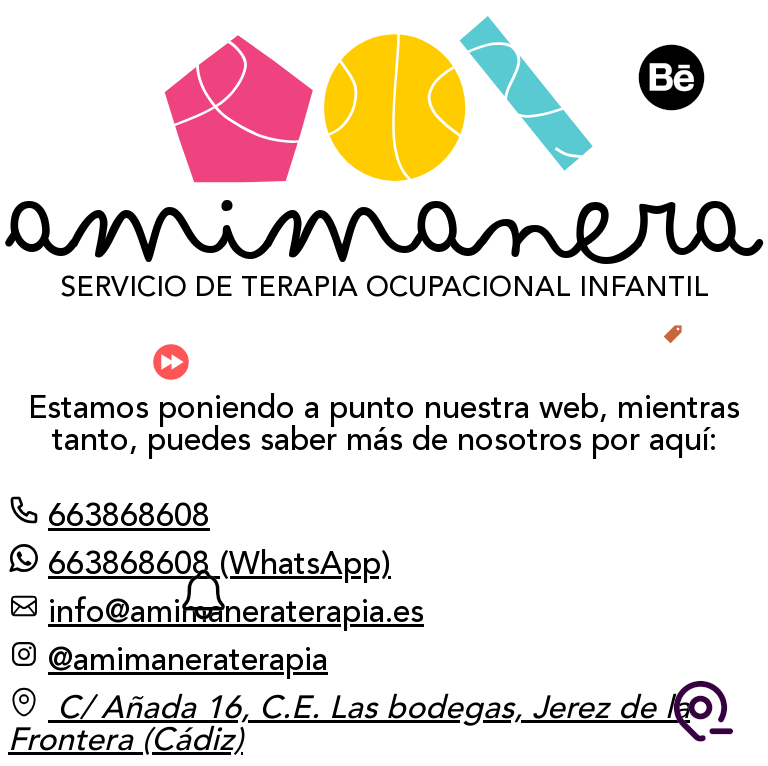 This screenshot has height=766, width=768. Describe the element at coordinates (700, 710) in the screenshot. I see `remove a location pin from the map` at that location.